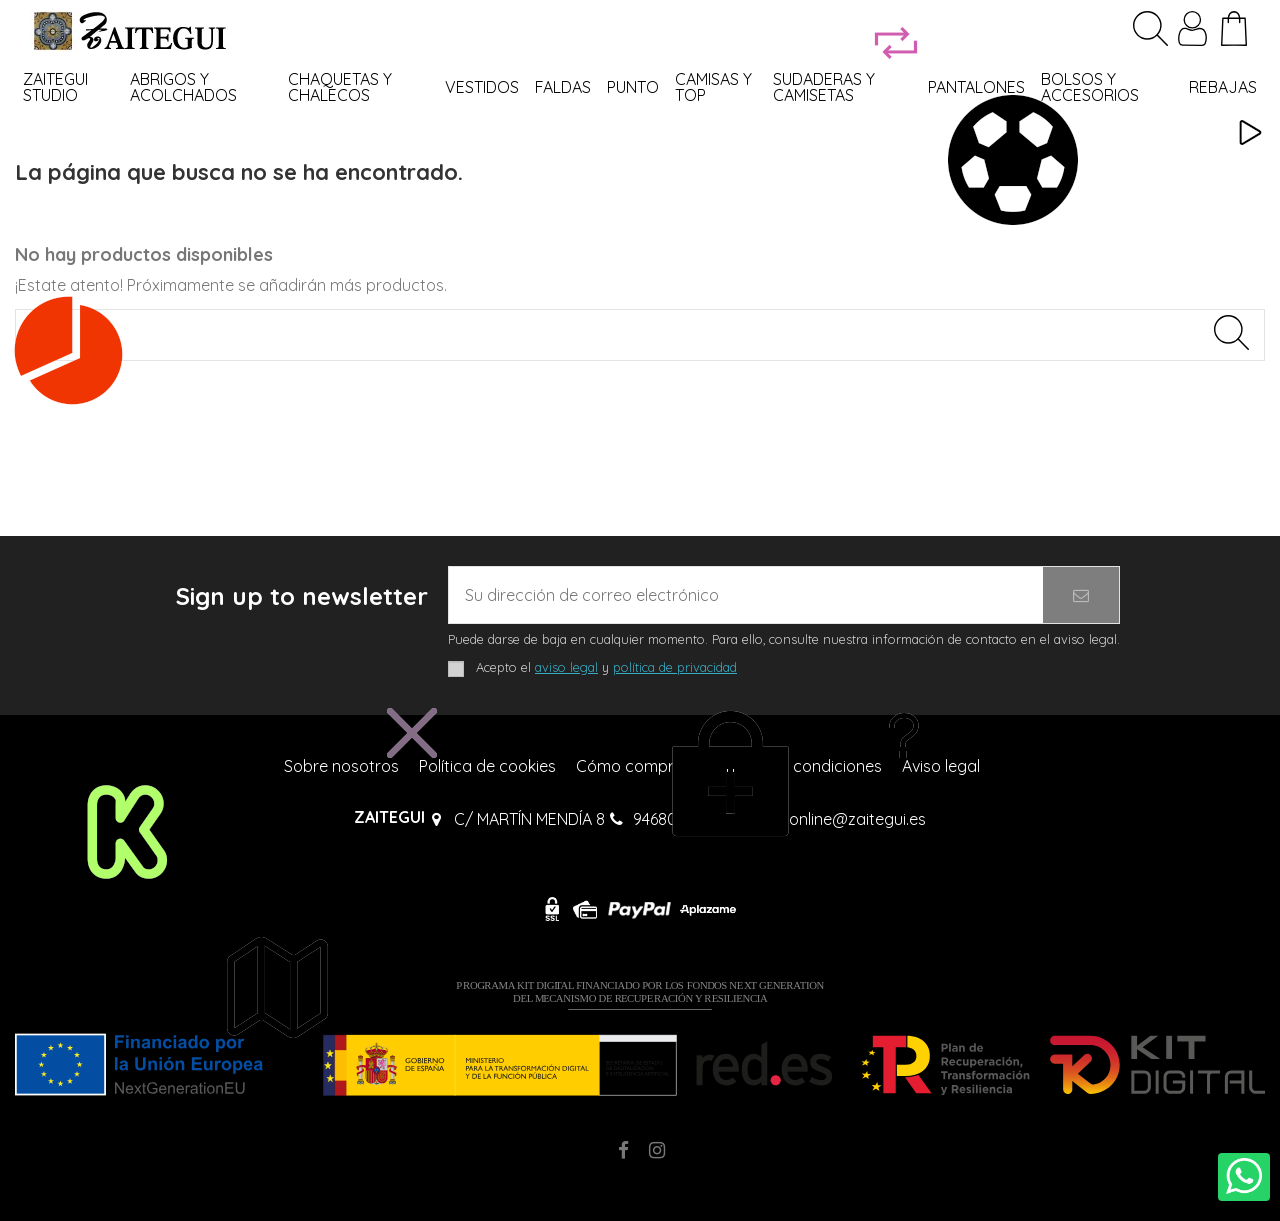 This screenshot has width=1280, height=1221. What do you see at coordinates (1013, 160) in the screenshot?
I see `access football or soccer content` at bounding box center [1013, 160].